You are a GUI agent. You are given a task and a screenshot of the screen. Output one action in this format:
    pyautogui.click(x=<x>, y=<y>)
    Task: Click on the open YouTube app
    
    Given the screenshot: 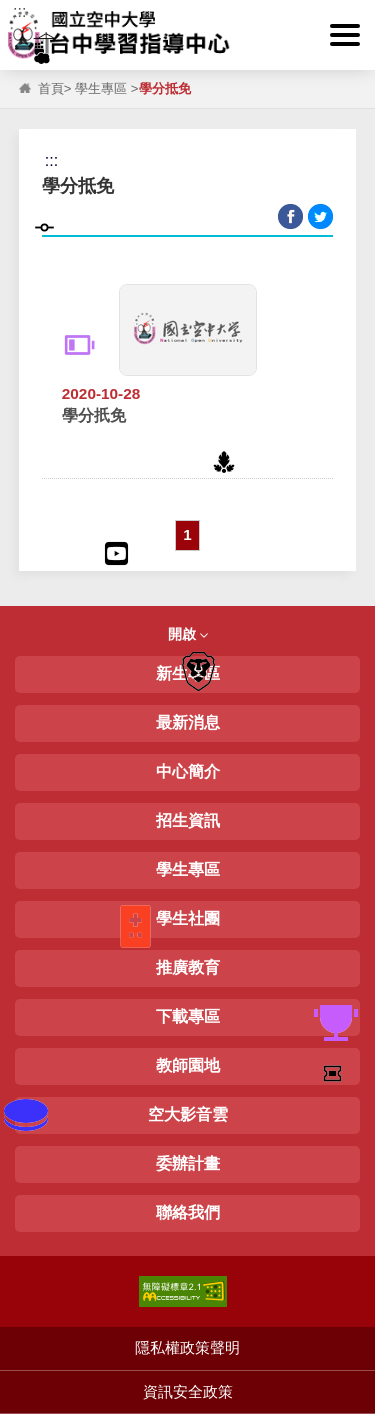 What is the action you would take?
    pyautogui.click(x=116, y=553)
    